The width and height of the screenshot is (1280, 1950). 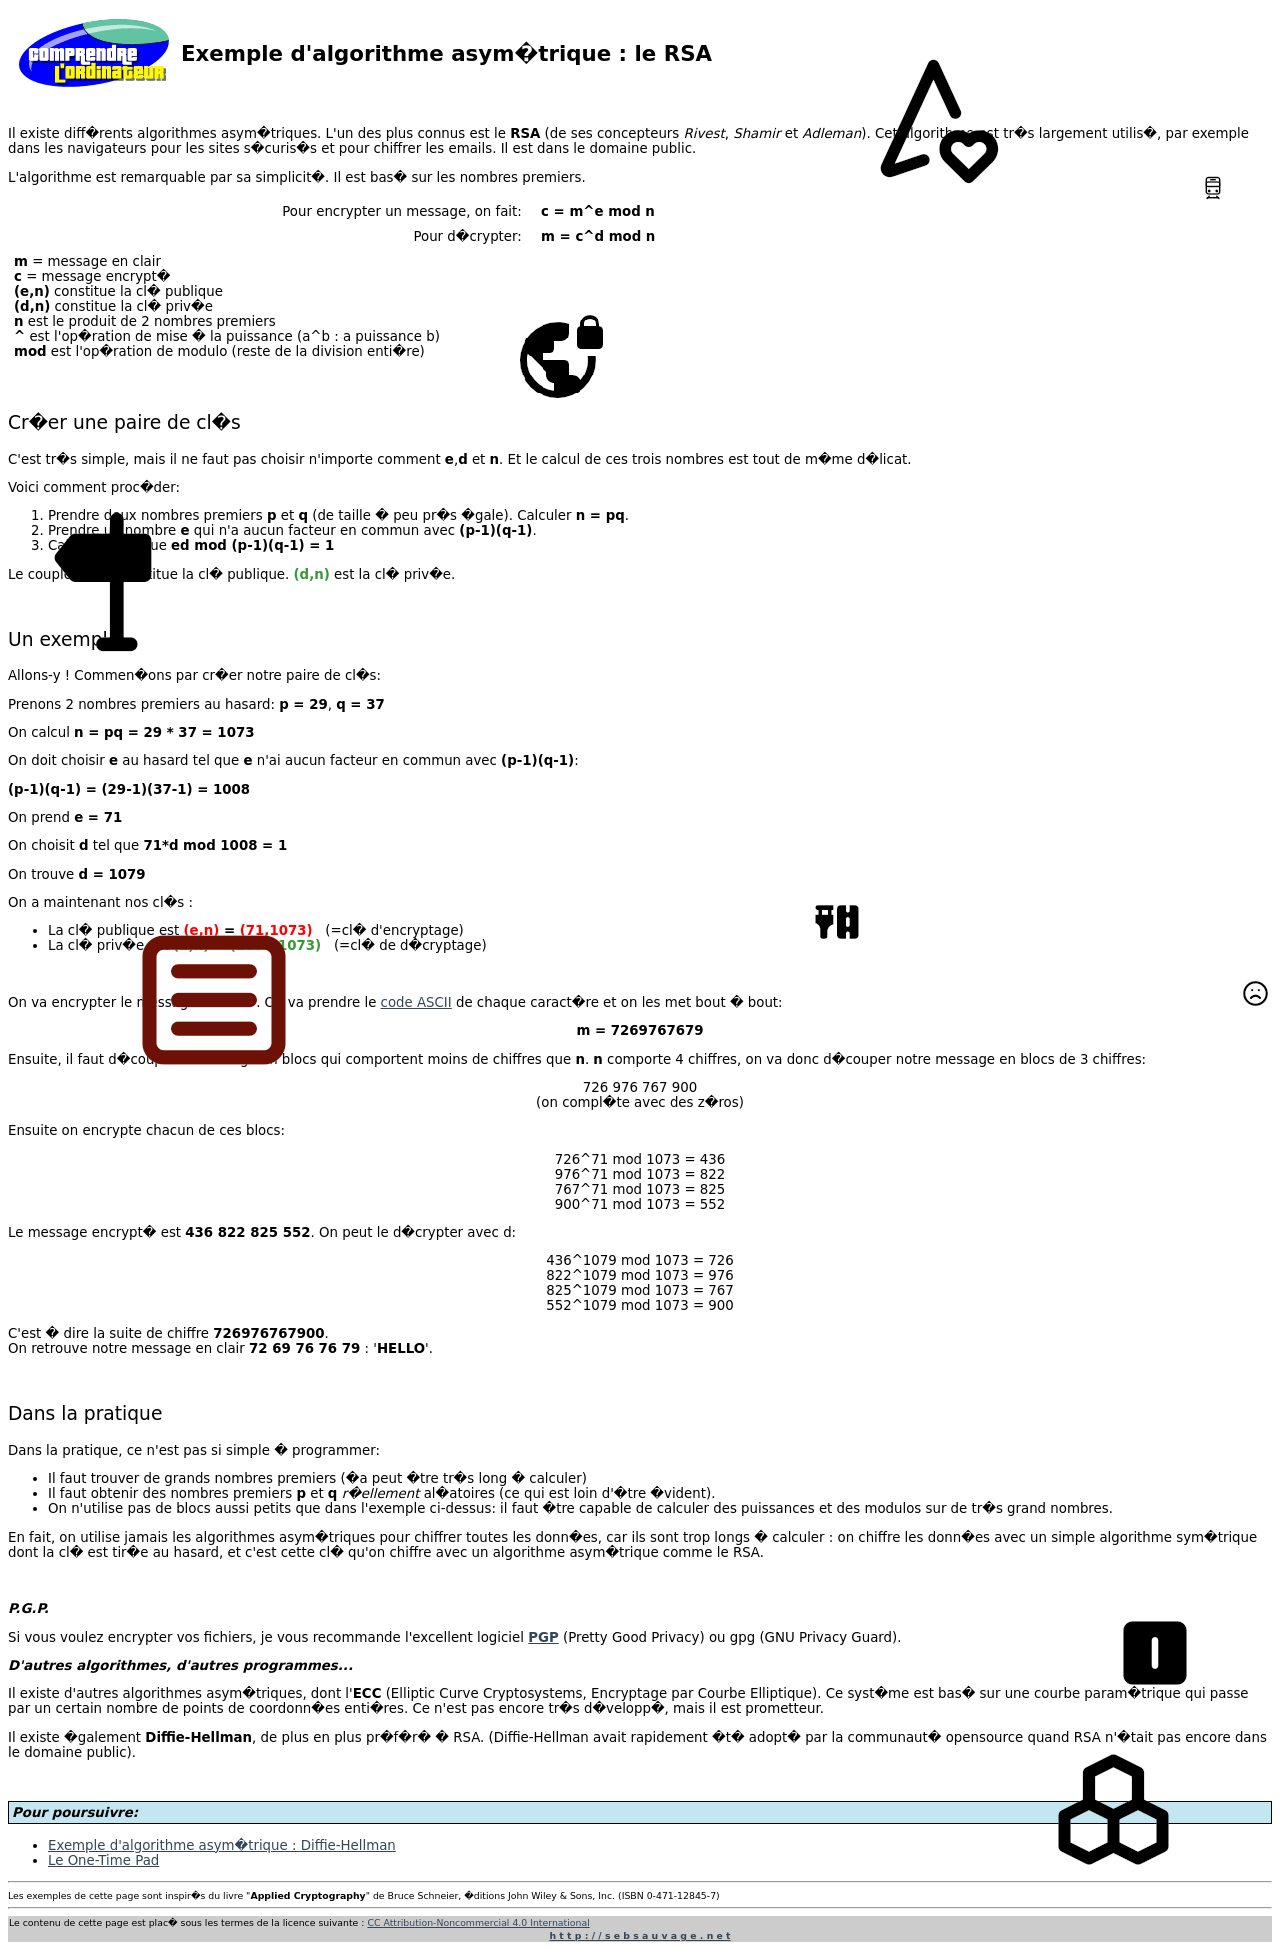 What do you see at coordinates (837, 922) in the screenshot?
I see `view bridge or overpass routes` at bounding box center [837, 922].